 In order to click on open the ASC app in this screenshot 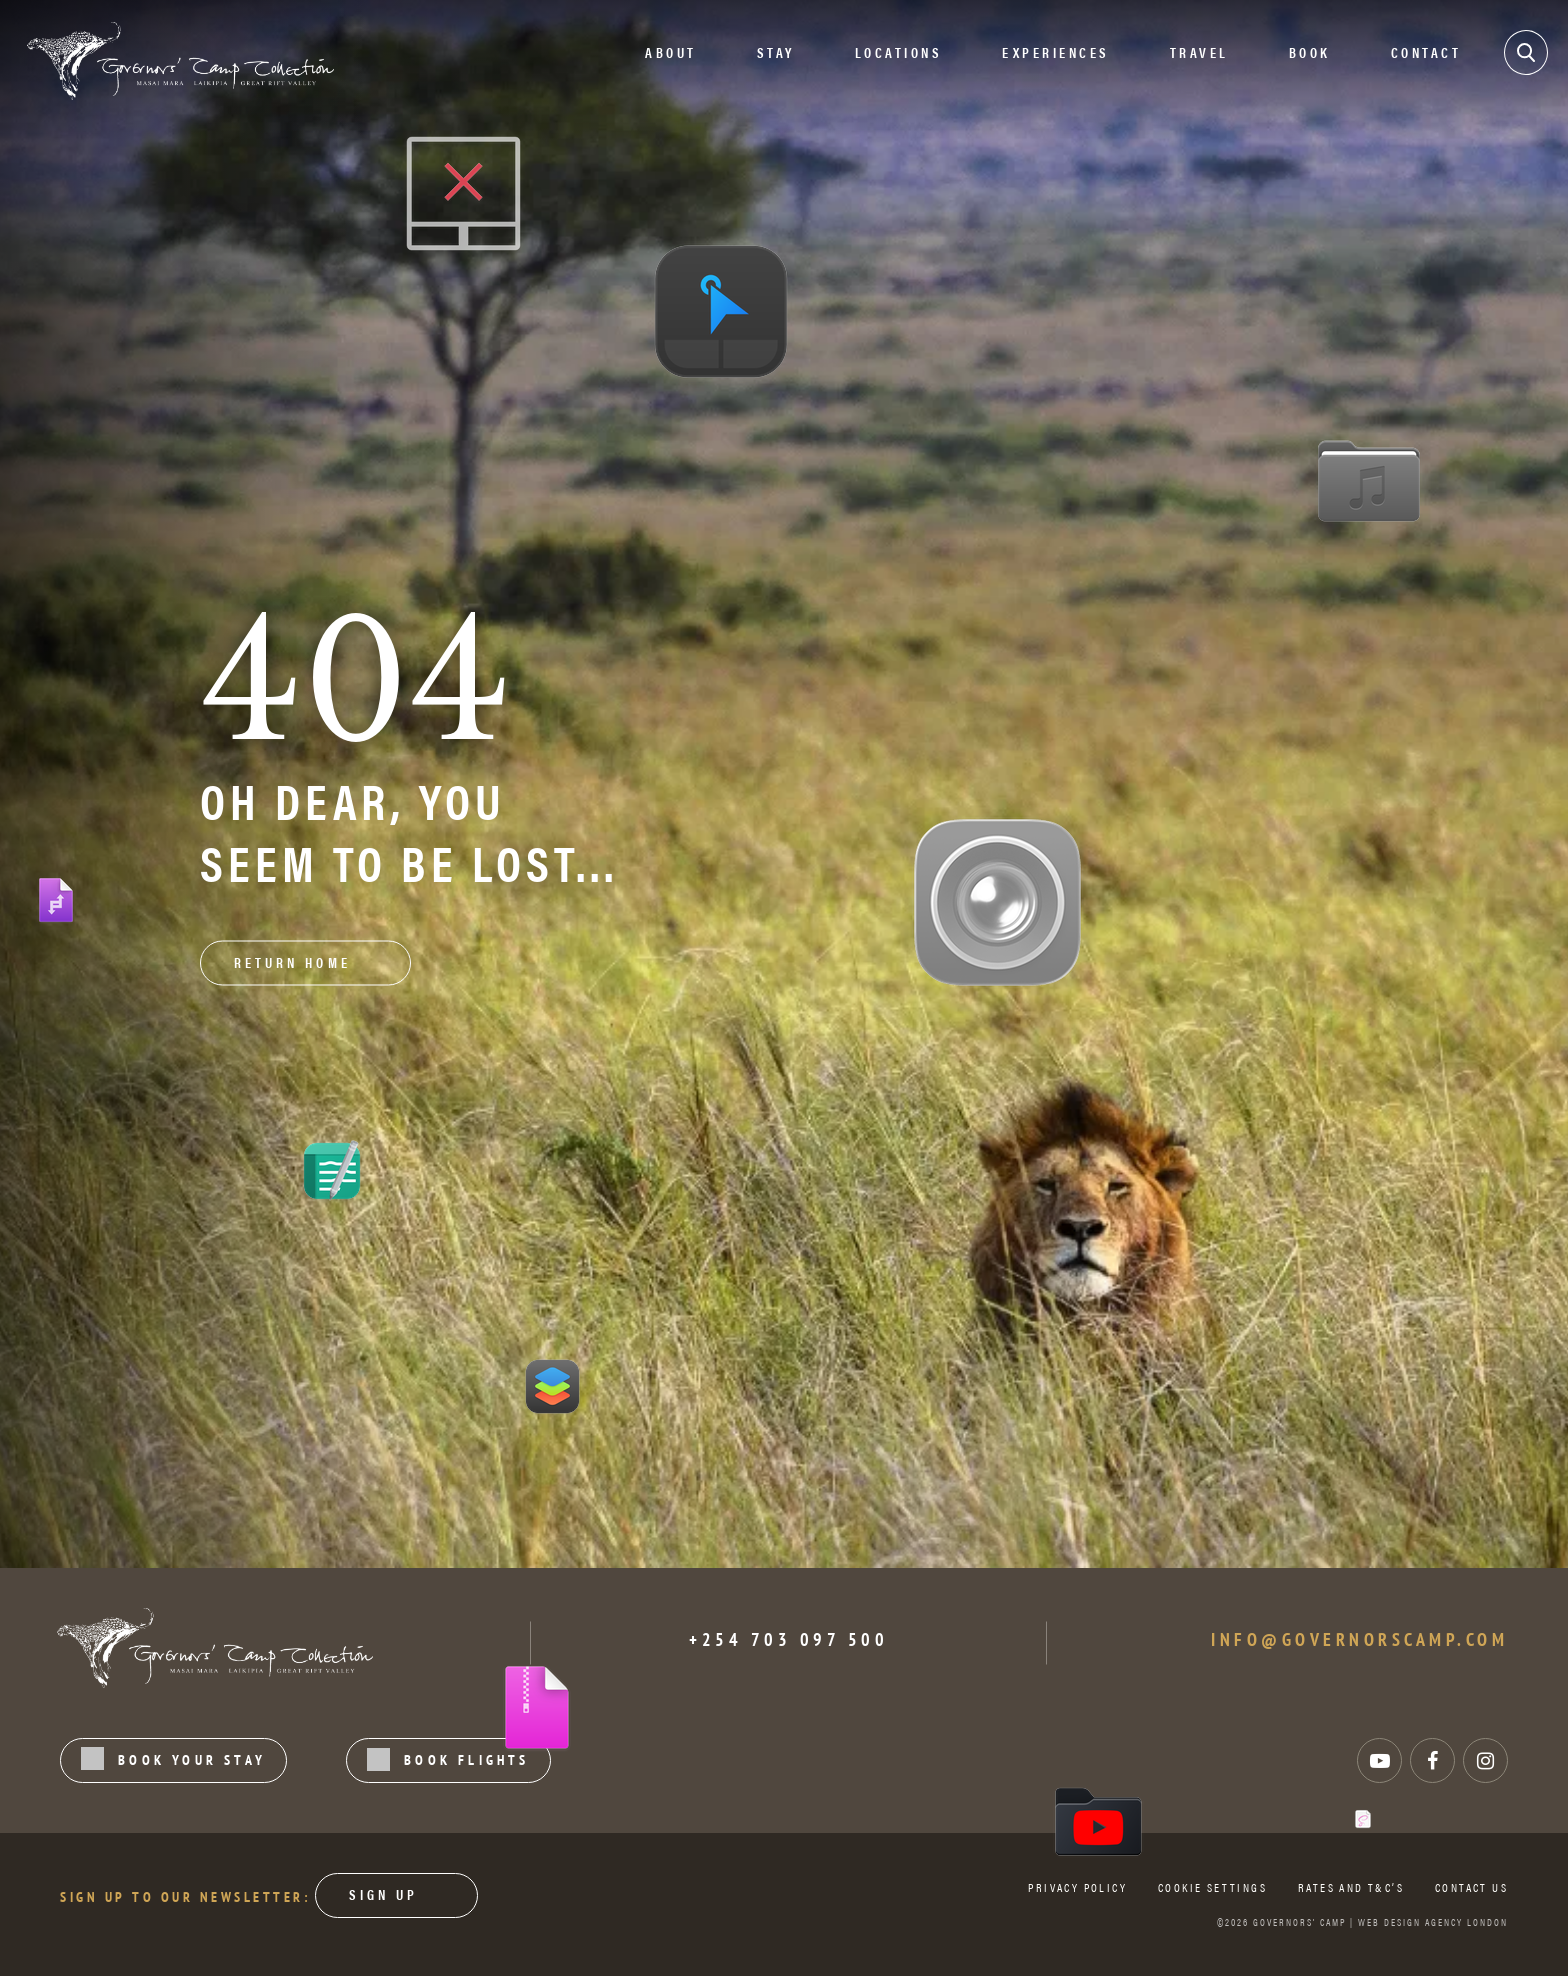, I will do `click(552, 1386)`.